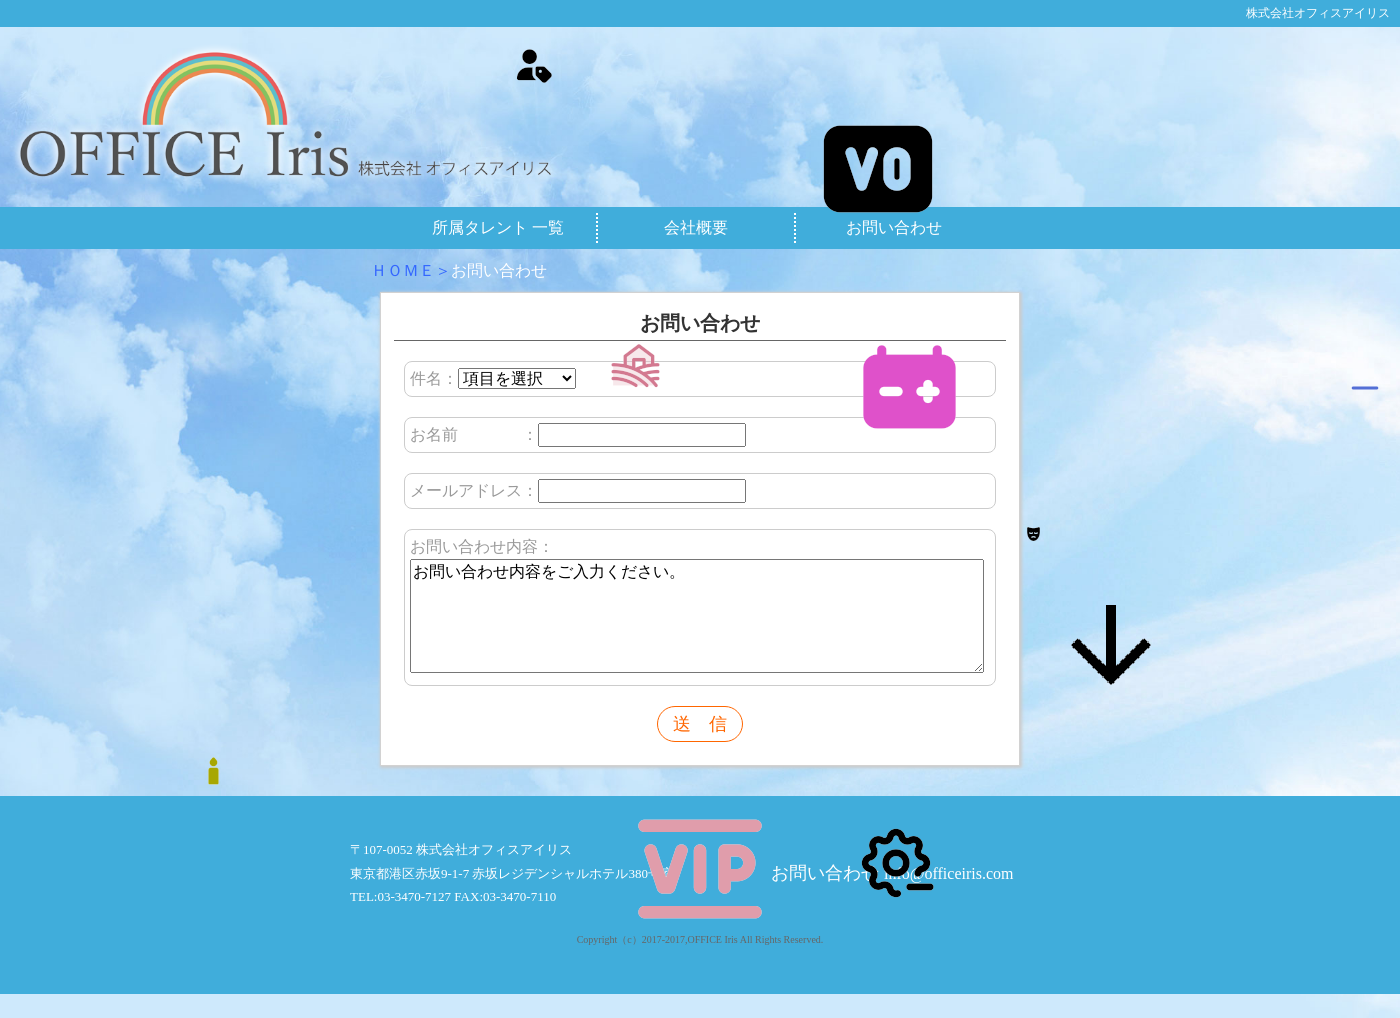 This screenshot has height=1018, width=1400. Describe the element at coordinates (213, 771) in the screenshot. I see `access candle or ambient lighting mode` at that location.